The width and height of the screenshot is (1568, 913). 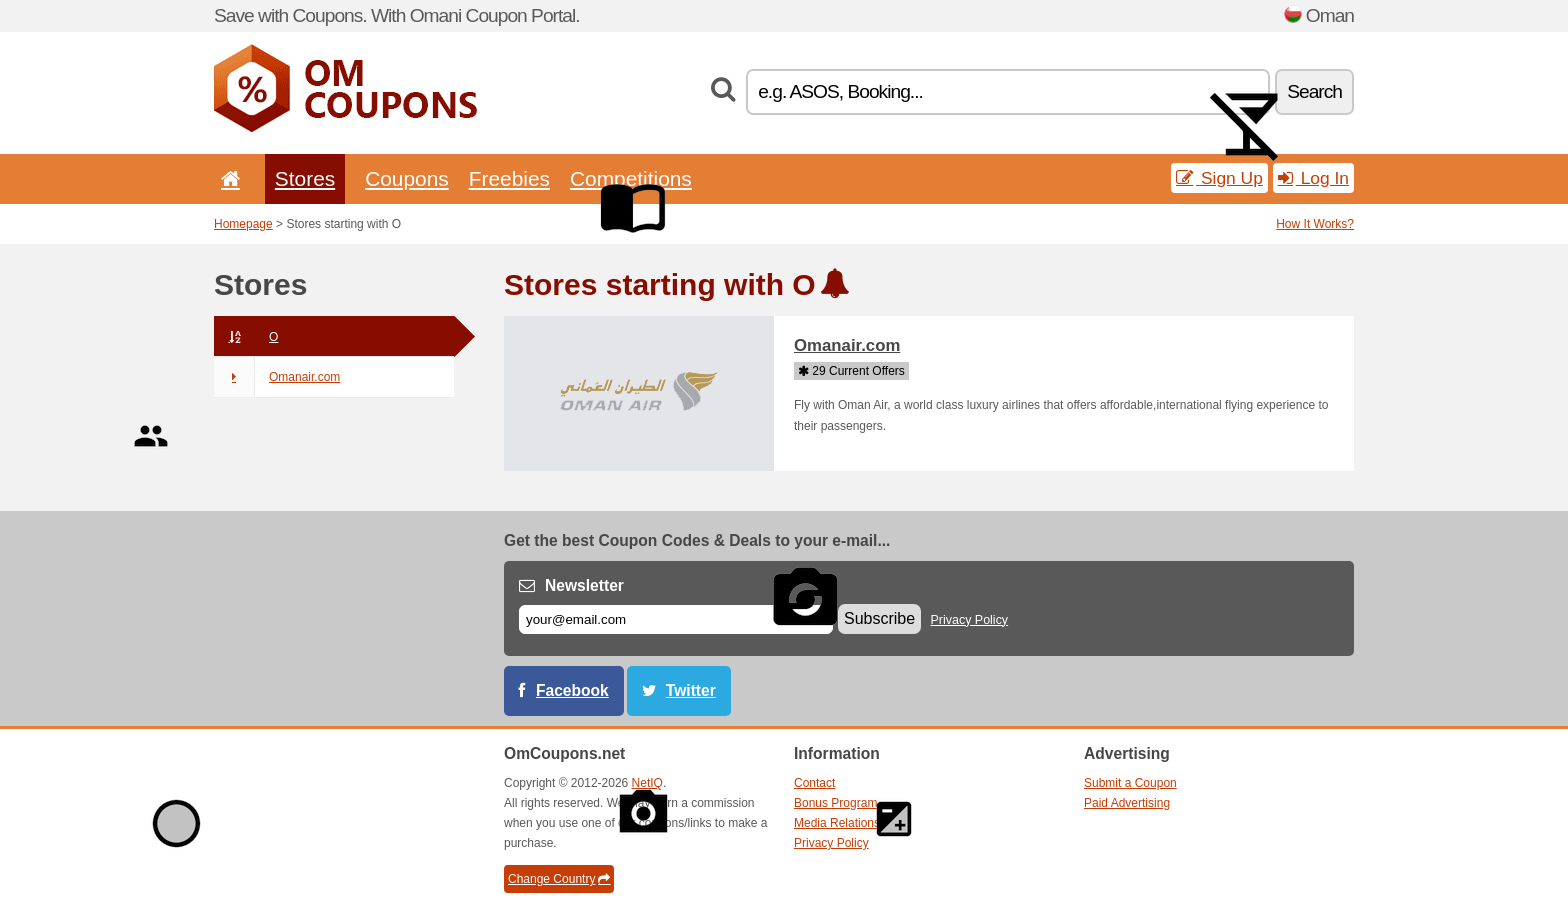 I want to click on import contacts from address book, so click(x=633, y=206).